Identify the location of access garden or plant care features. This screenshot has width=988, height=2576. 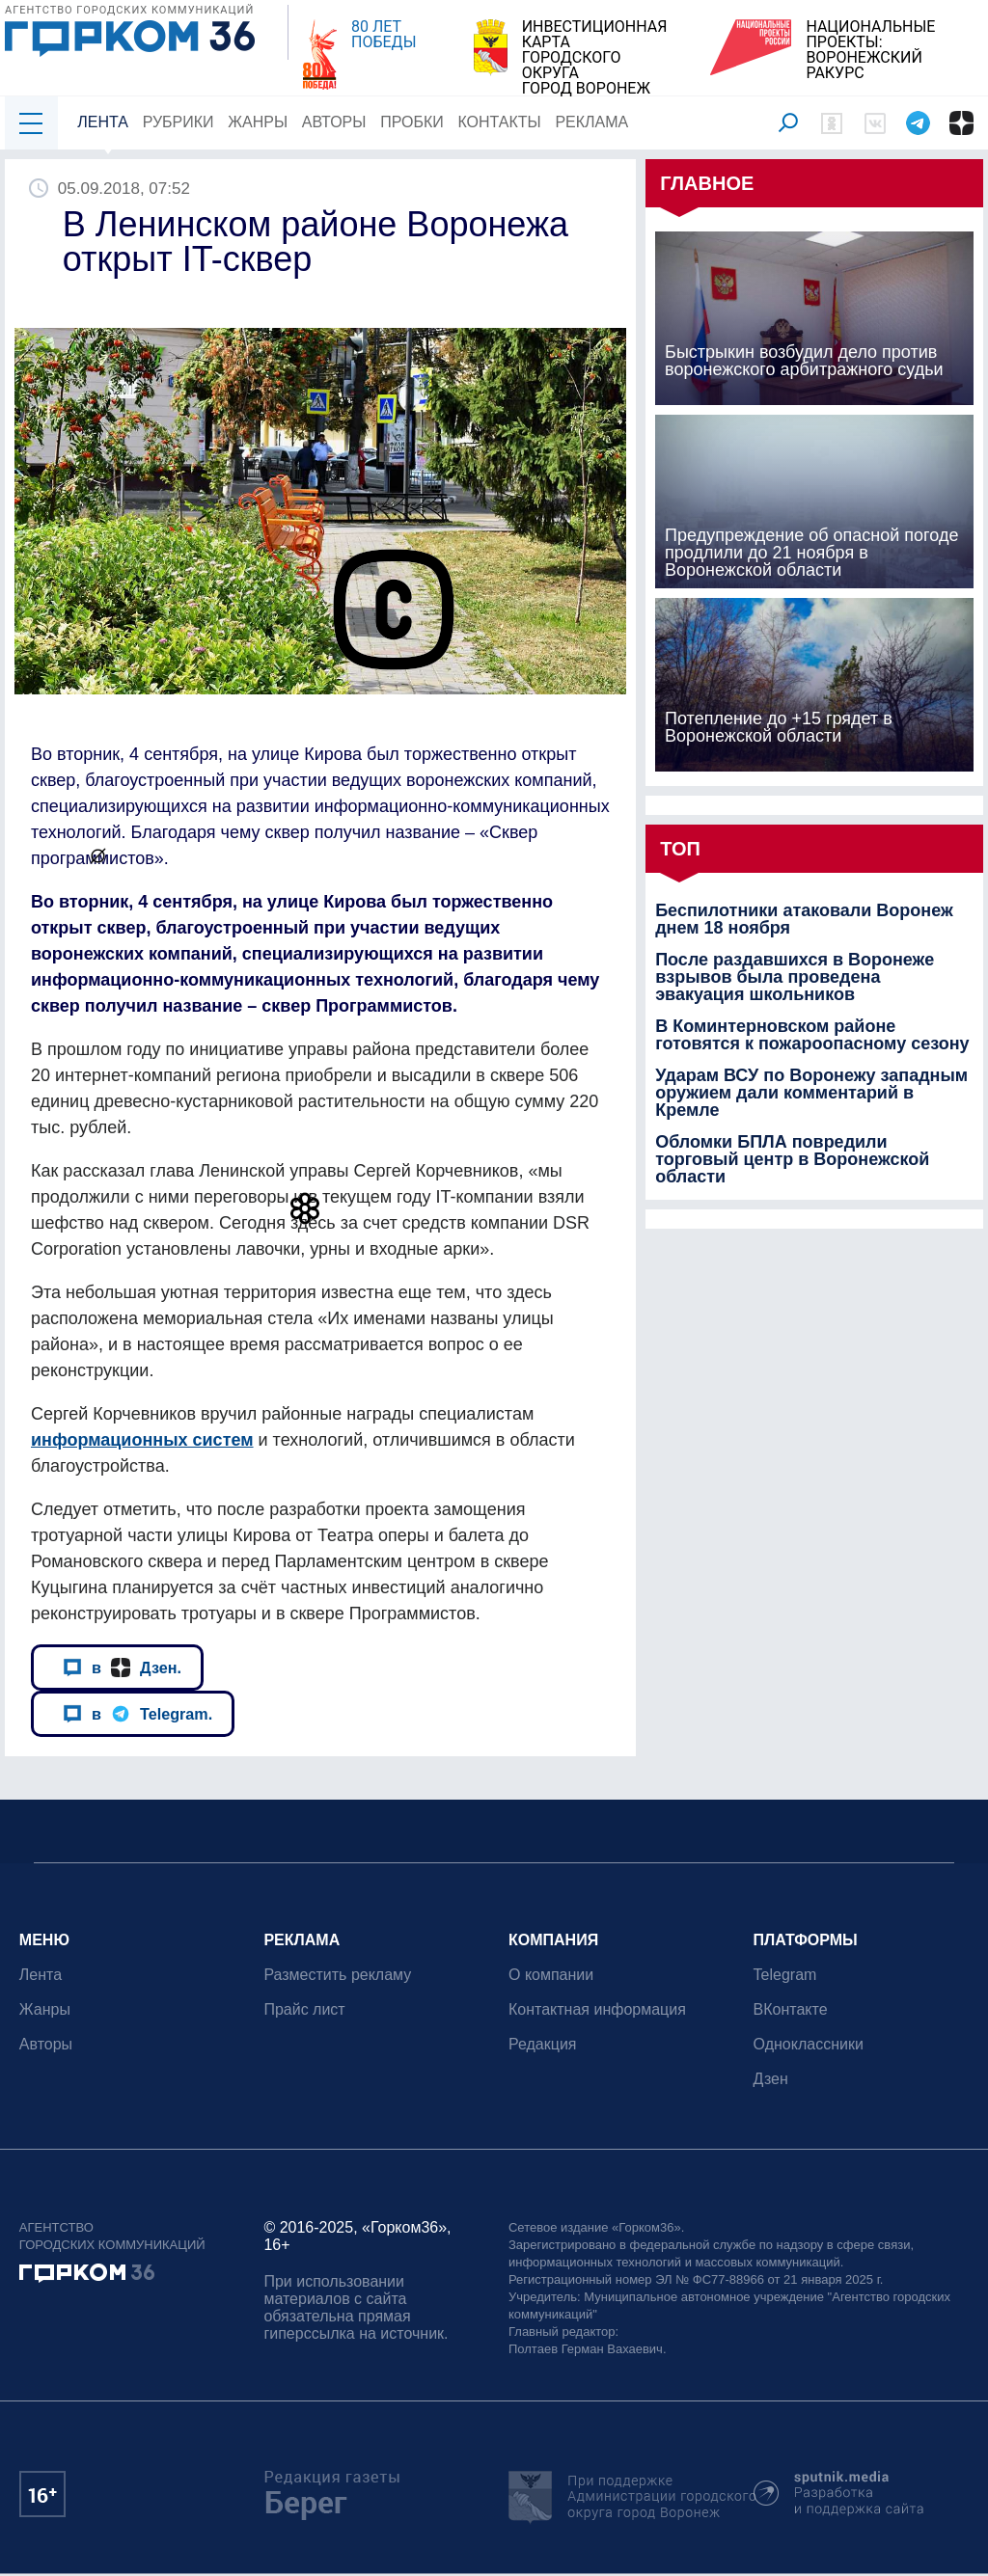
(305, 1208).